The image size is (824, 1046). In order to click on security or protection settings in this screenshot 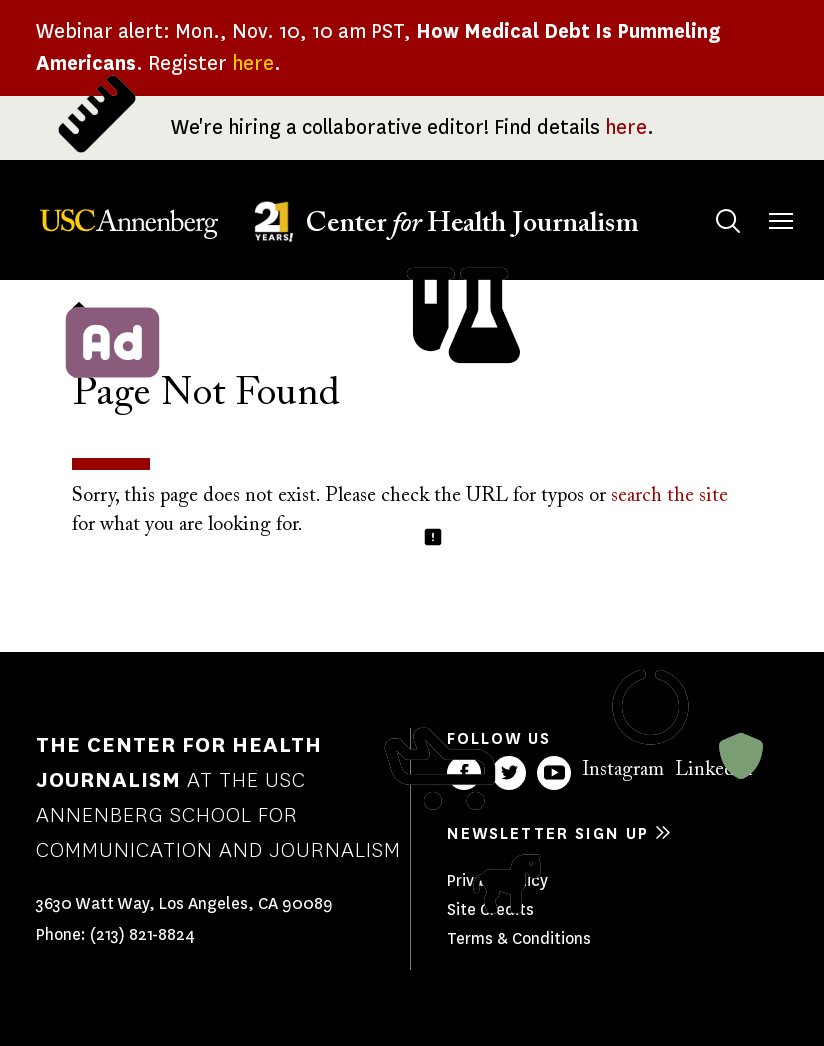, I will do `click(741, 756)`.